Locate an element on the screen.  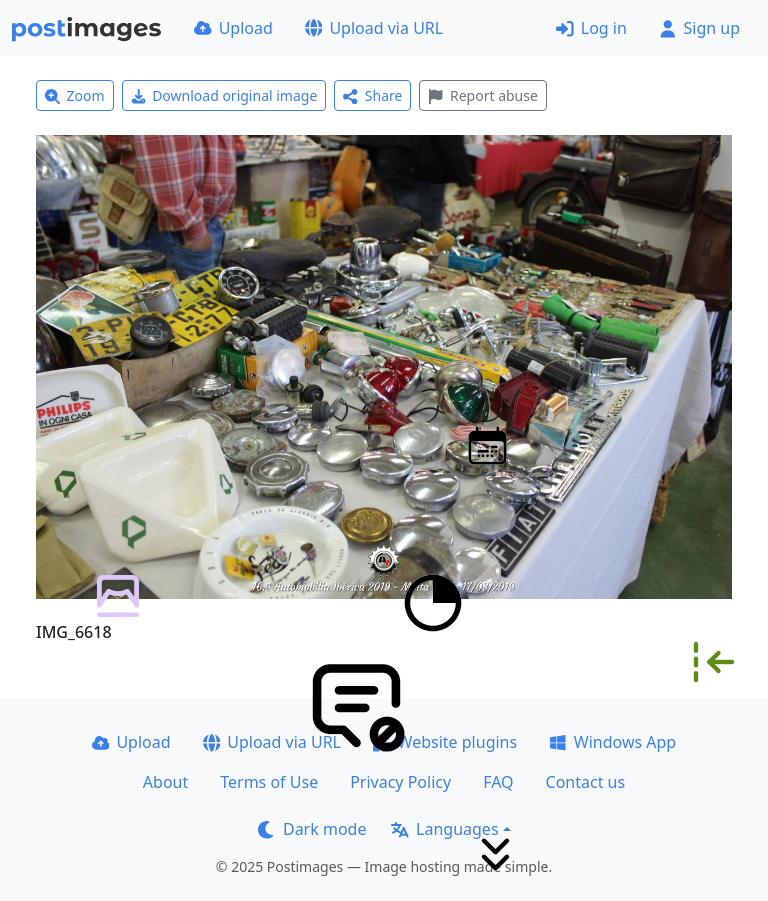
collapse panel to the left is located at coordinates (714, 662).